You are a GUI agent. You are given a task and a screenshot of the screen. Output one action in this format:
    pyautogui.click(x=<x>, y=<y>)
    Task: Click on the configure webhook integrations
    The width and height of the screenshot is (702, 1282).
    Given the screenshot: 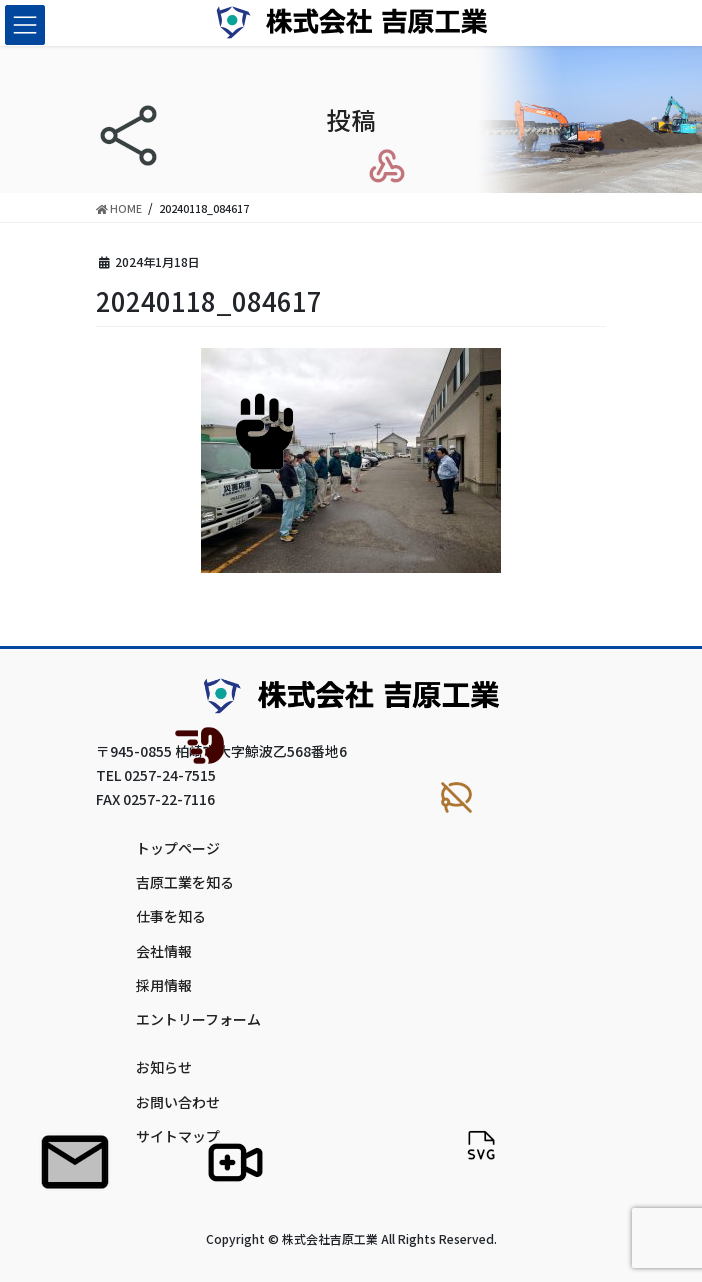 What is the action you would take?
    pyautogui.click(x=387, y=165)
    